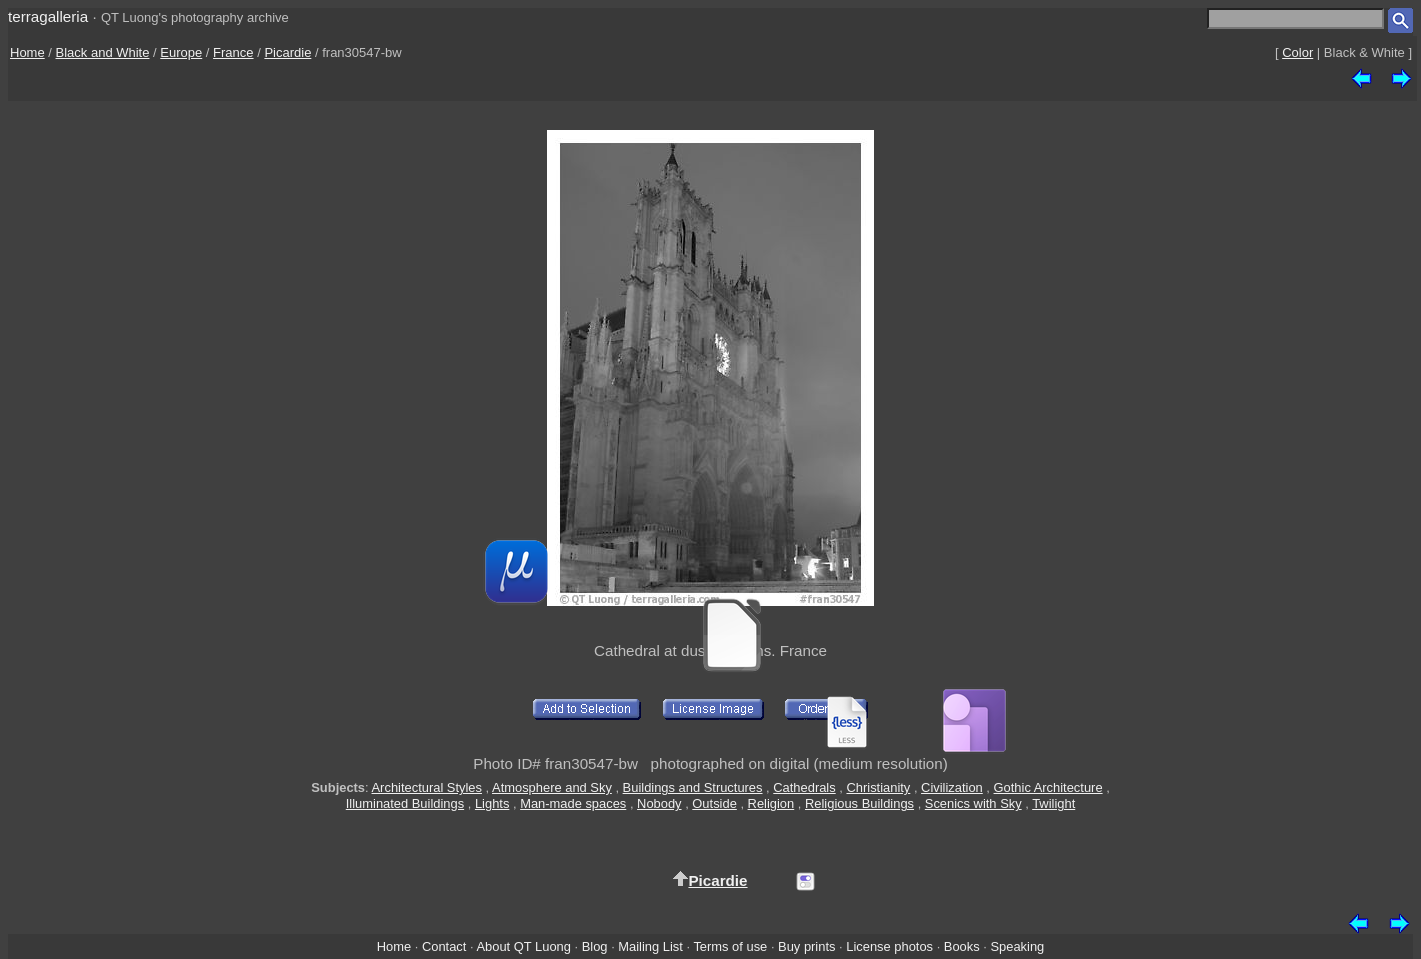 This screenshot has width=1421, height=959. What do you see at coordinates (974, 720) in the screenshot?
I see `open the CoreHR app` at bounding box center [974, 720].